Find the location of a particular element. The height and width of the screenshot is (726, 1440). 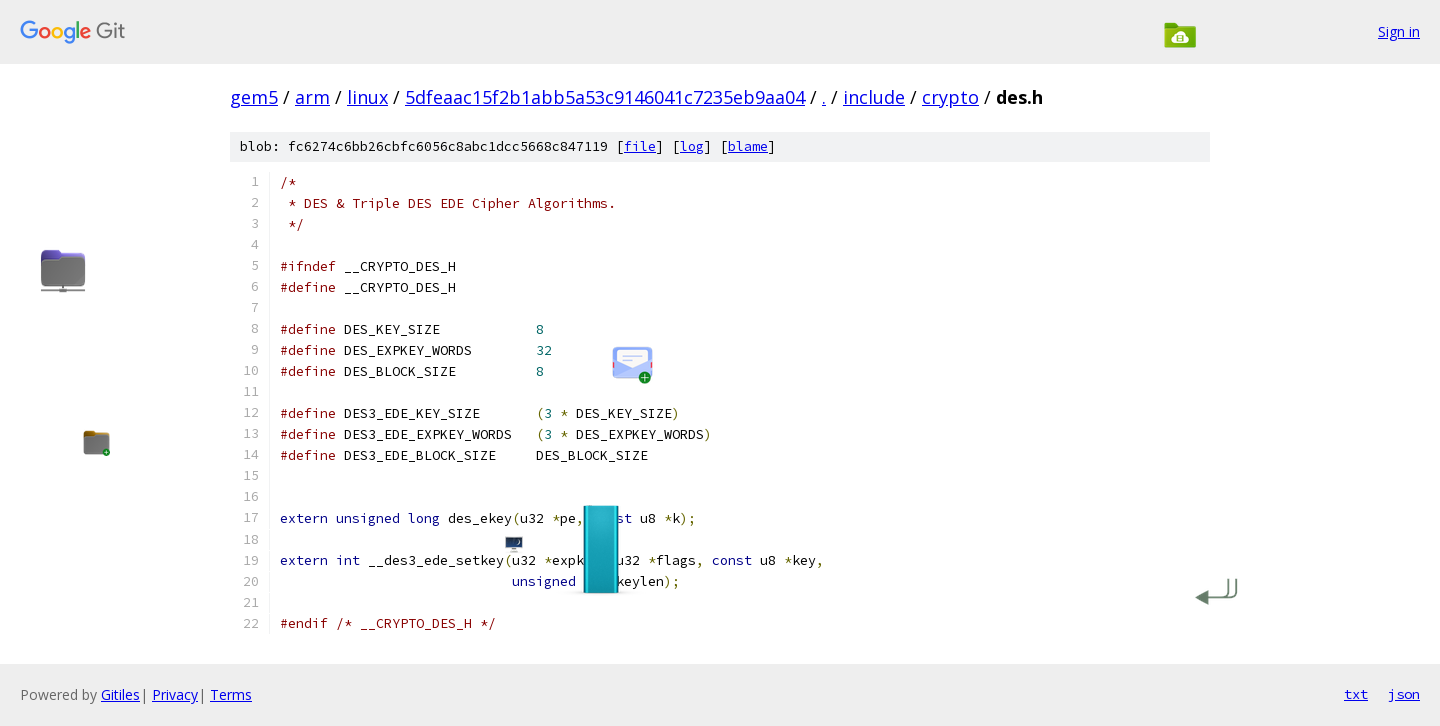

iPod nano device connected is located at coordinates (601, 551).